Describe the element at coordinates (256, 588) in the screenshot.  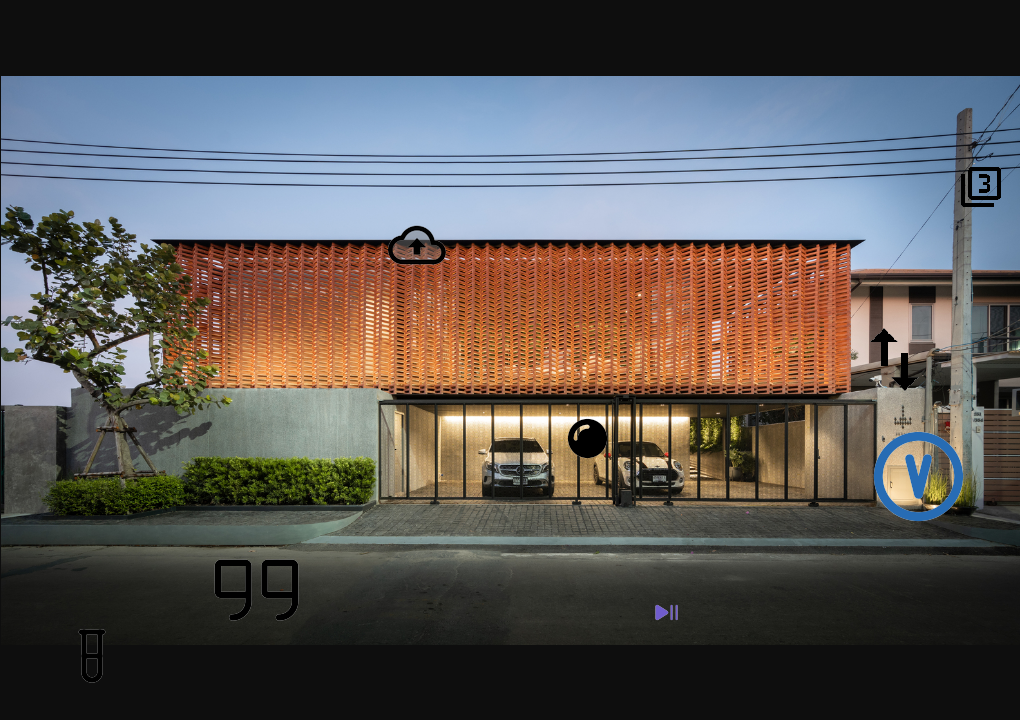
I see `insert a block quote` at that location.